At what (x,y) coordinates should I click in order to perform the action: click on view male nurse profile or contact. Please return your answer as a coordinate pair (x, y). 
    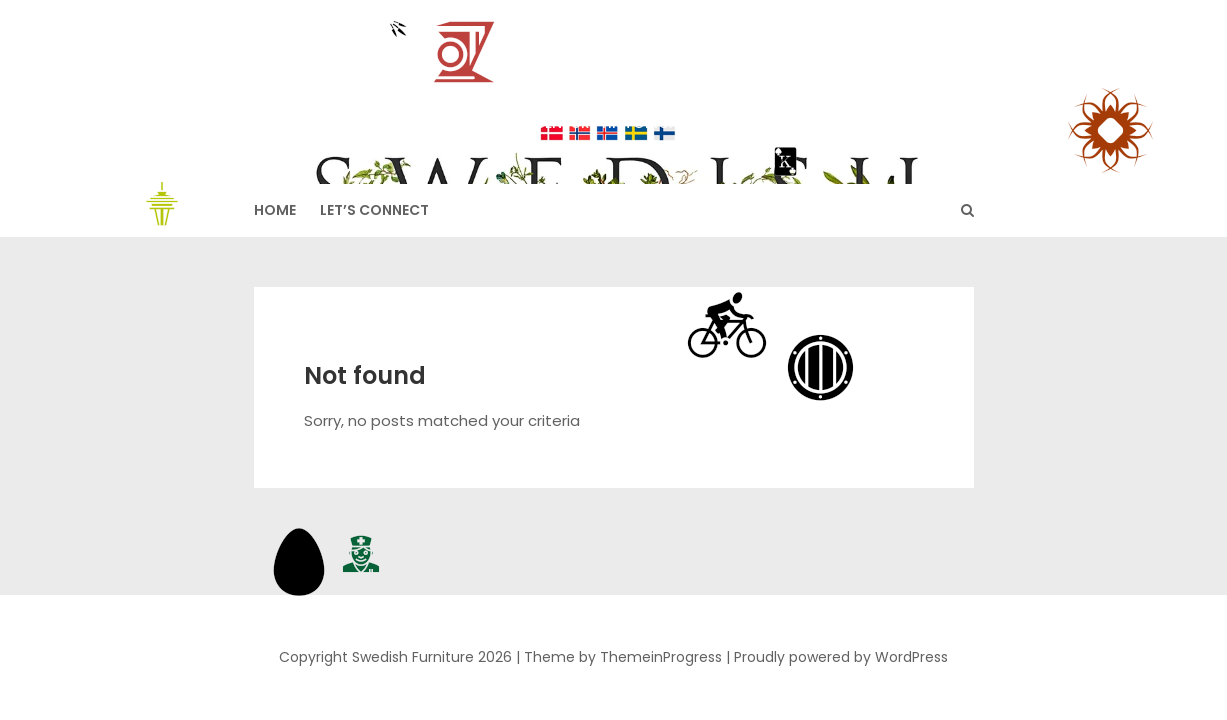
    Looking at the image, I should click on (361, 554).